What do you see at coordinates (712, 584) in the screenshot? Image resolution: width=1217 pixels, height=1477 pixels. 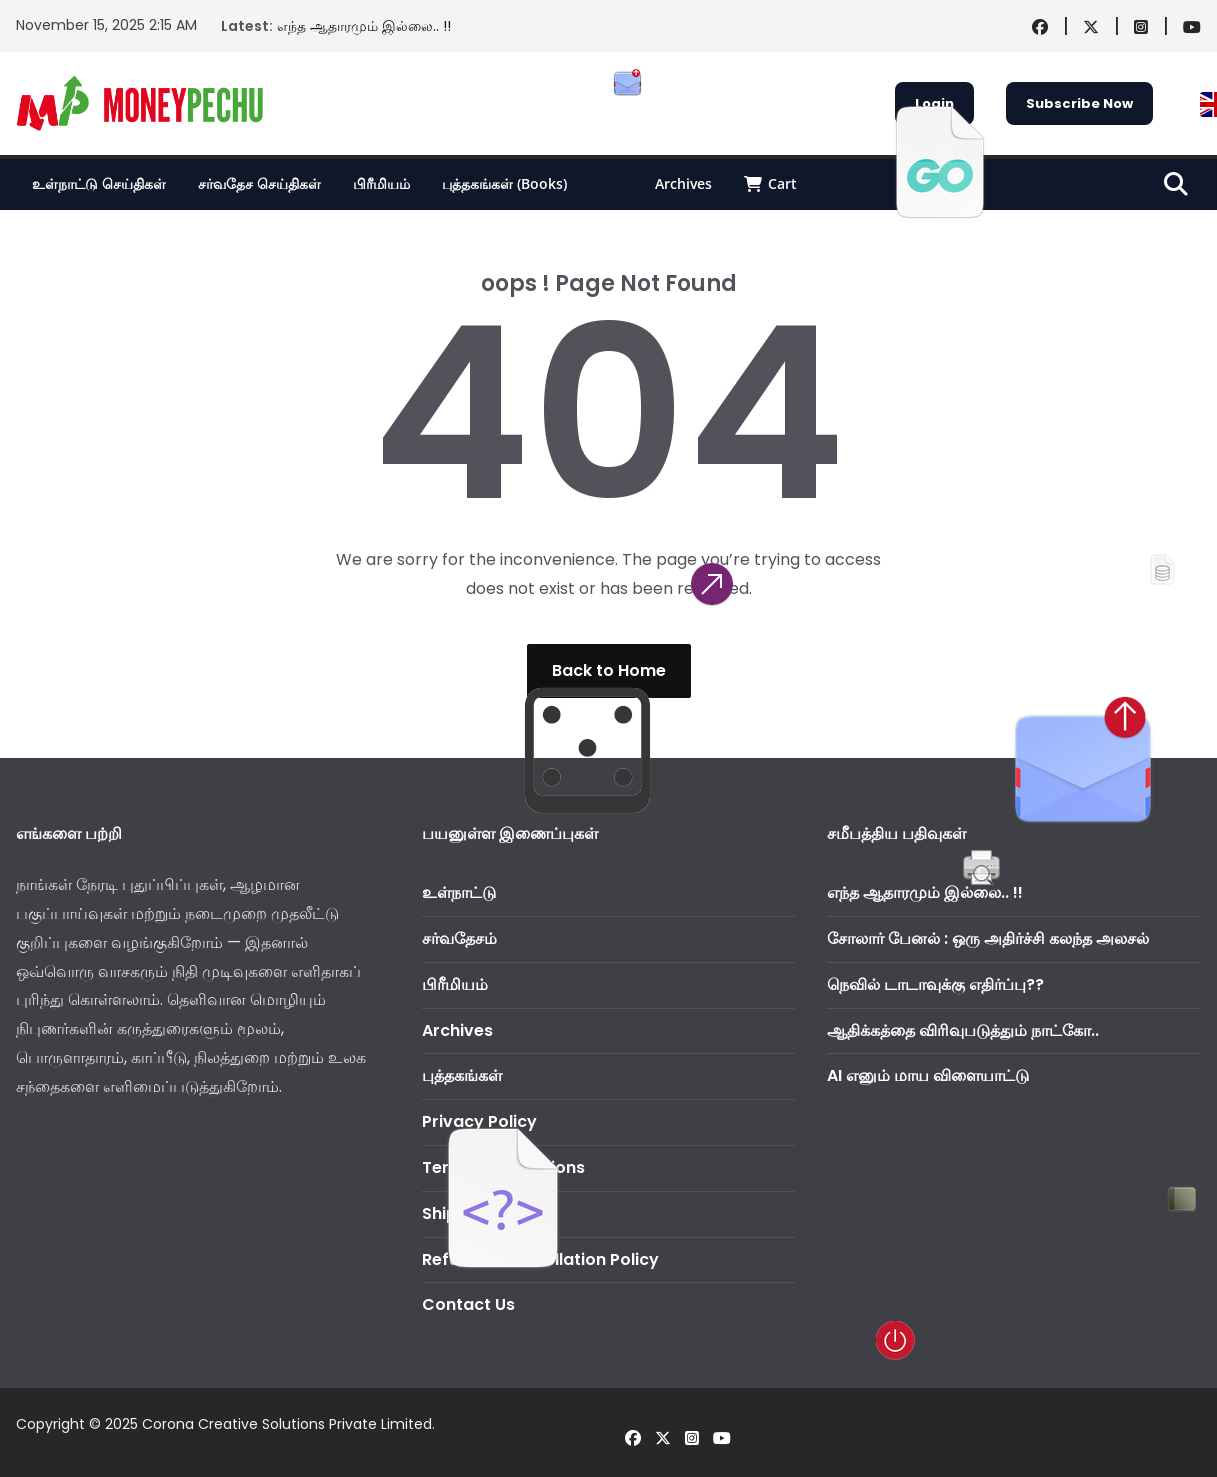 I see `indicates a symbolic link or shortcut to another file` at bounding box center [712, 584].